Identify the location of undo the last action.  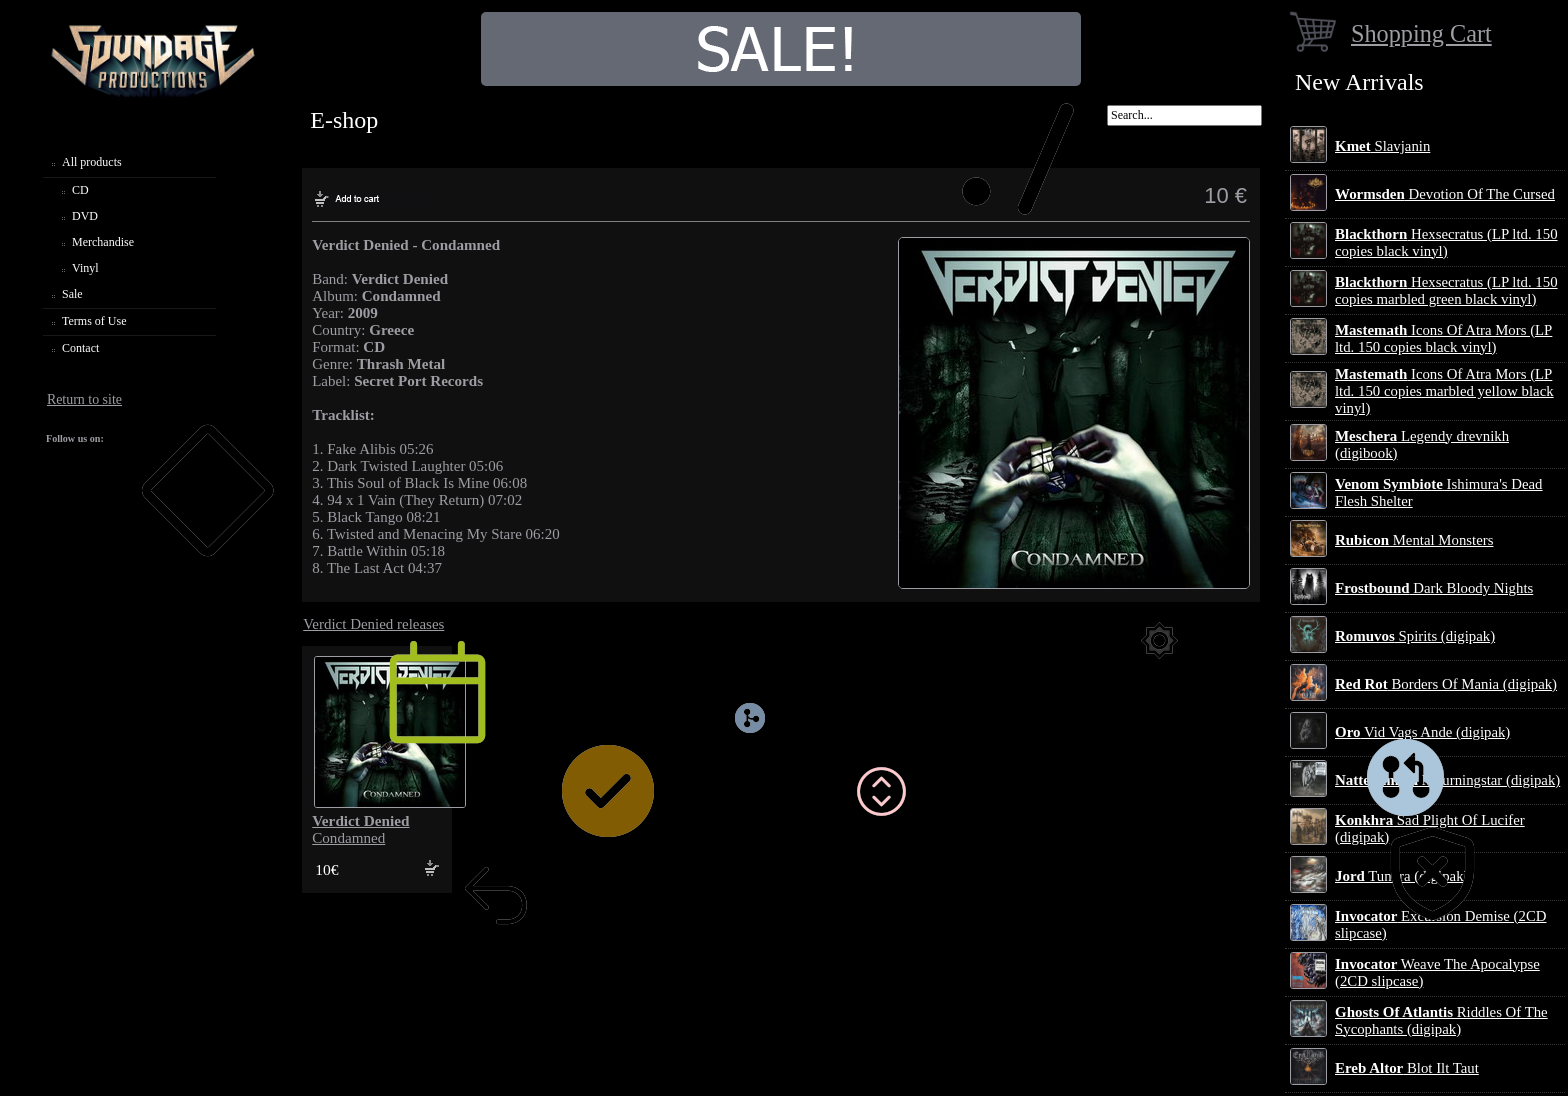
(495, 897).